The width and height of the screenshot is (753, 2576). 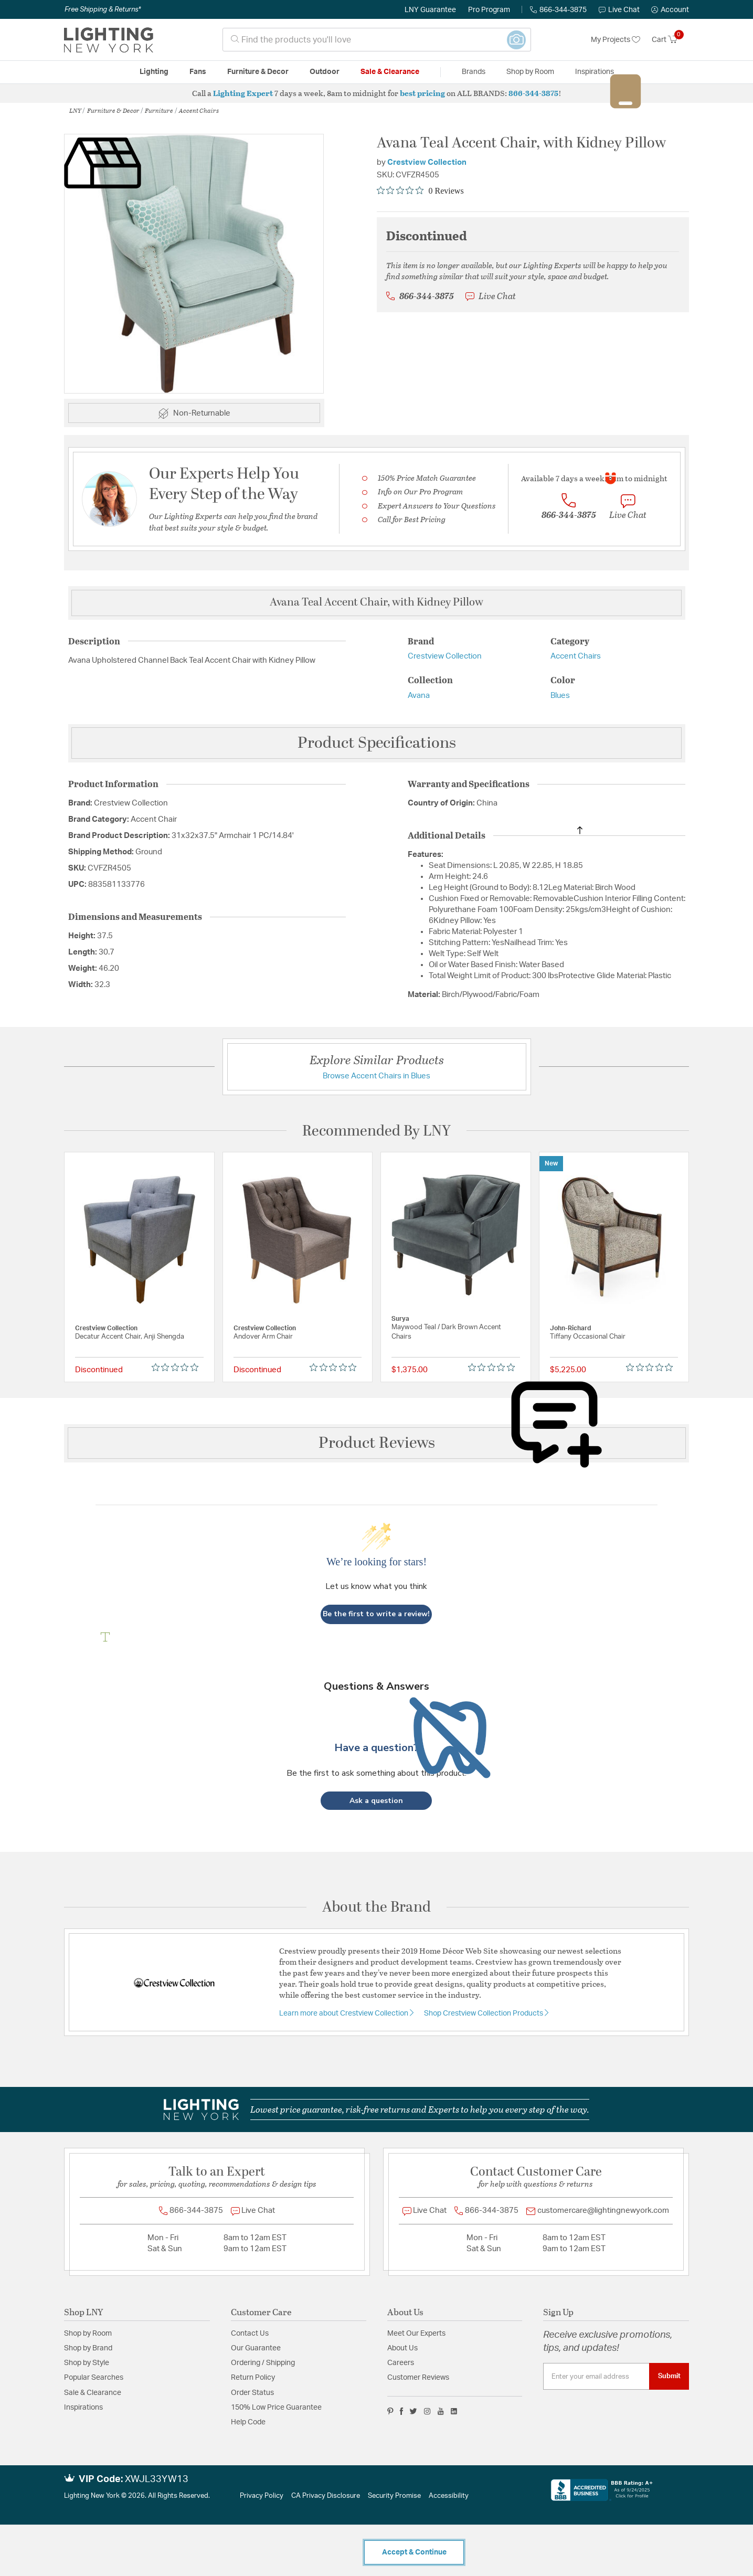 I want to click on compose a new message, so click(x=554, y=1420).